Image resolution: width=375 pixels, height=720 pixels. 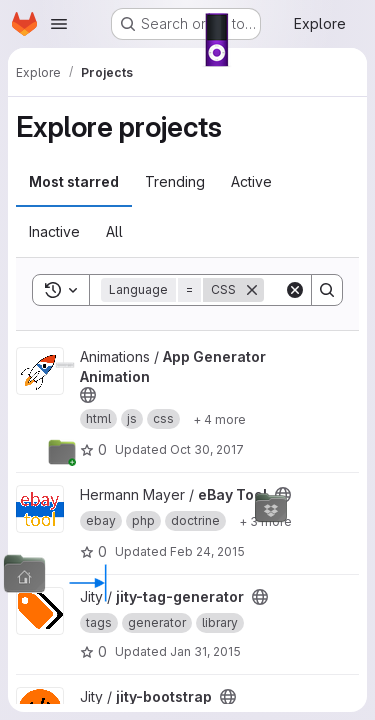 I want to click on open your dropbox folder, so click(x=271, y=507).